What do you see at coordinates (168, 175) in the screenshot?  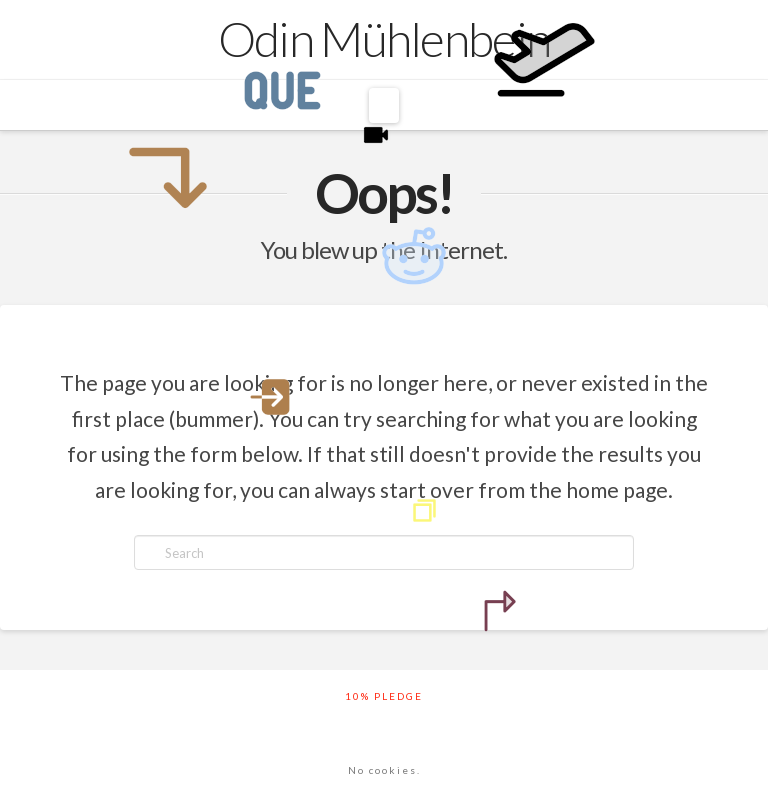 I see `move content right then down` at bounding box center [168, 175].